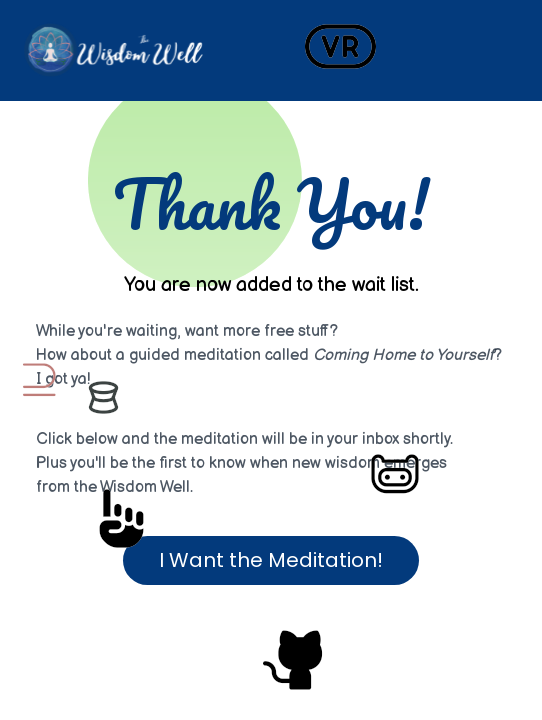  What do you see at coordinates (298, 659) in the screenshot?
I see `visit github repository` at bounding box center [298, 659].